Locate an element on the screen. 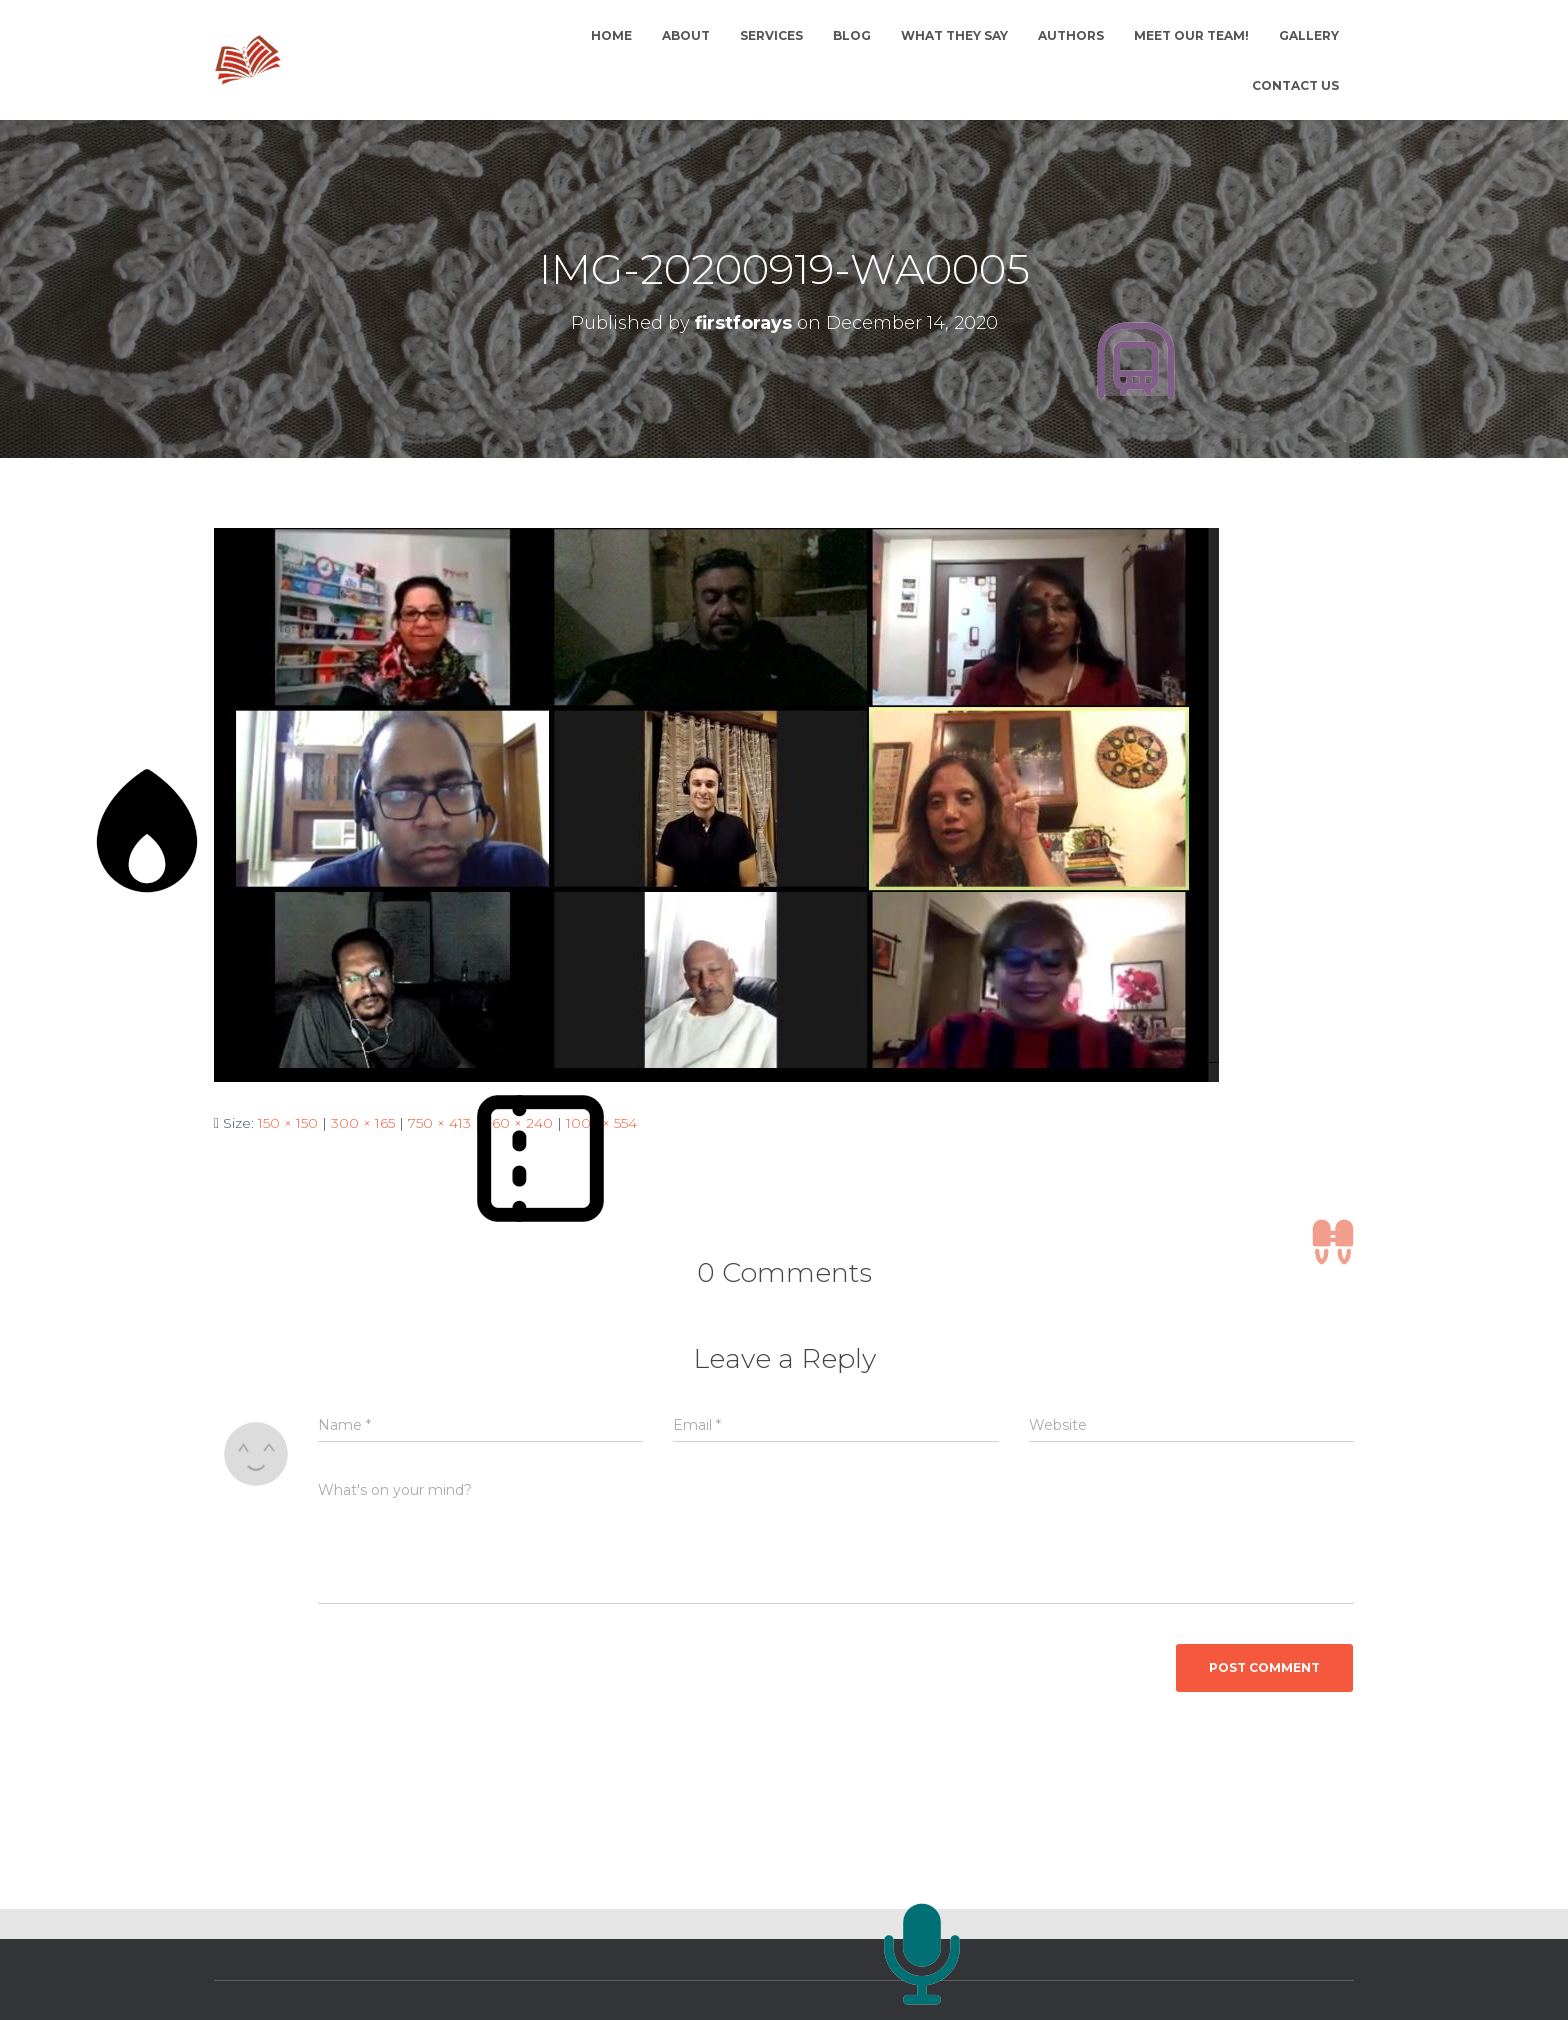 Image resolution: width=1568 pixels, height=2020 pixels. toggle sidebar panel off is located at coordinates (540, 1158).